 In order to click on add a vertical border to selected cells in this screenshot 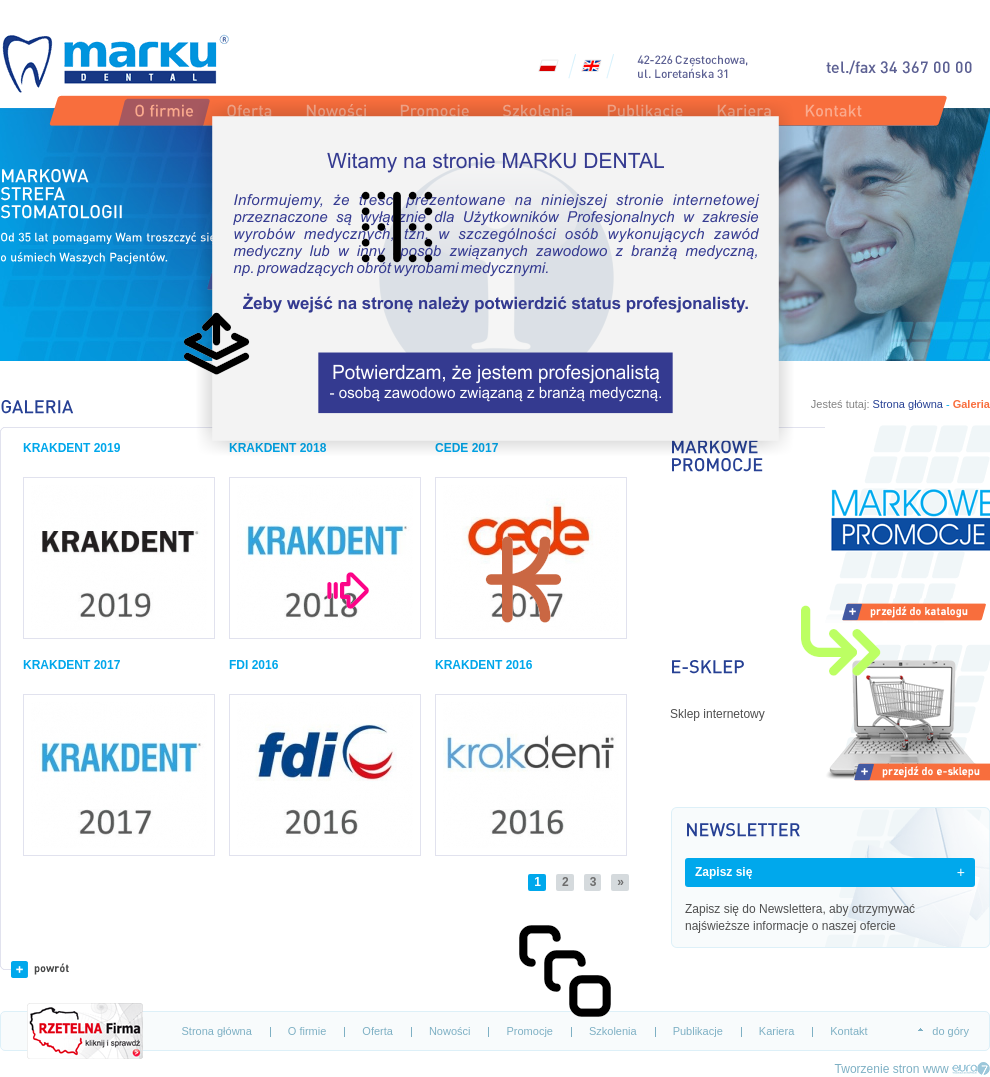, I will do `click(397, 227)`.